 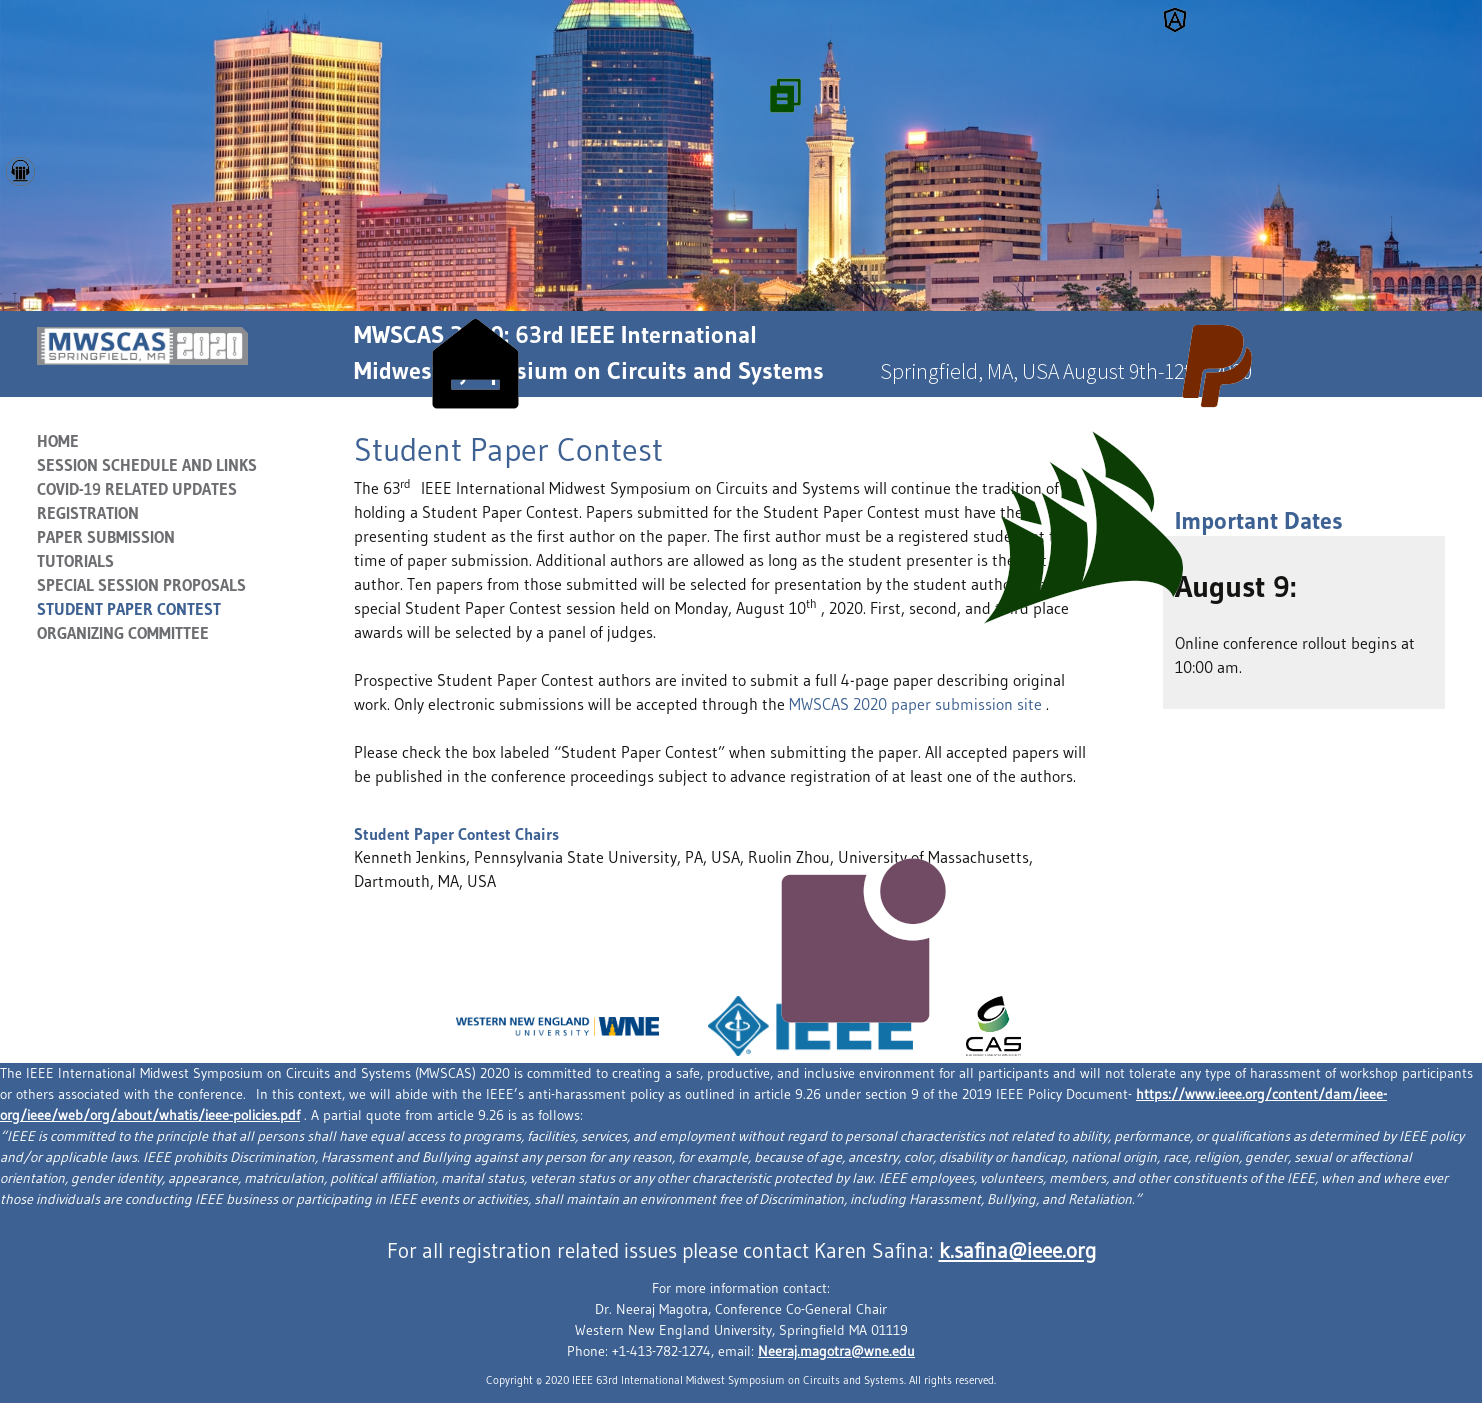 I want to click on navigate to home screen, so click(x=475, y=365).